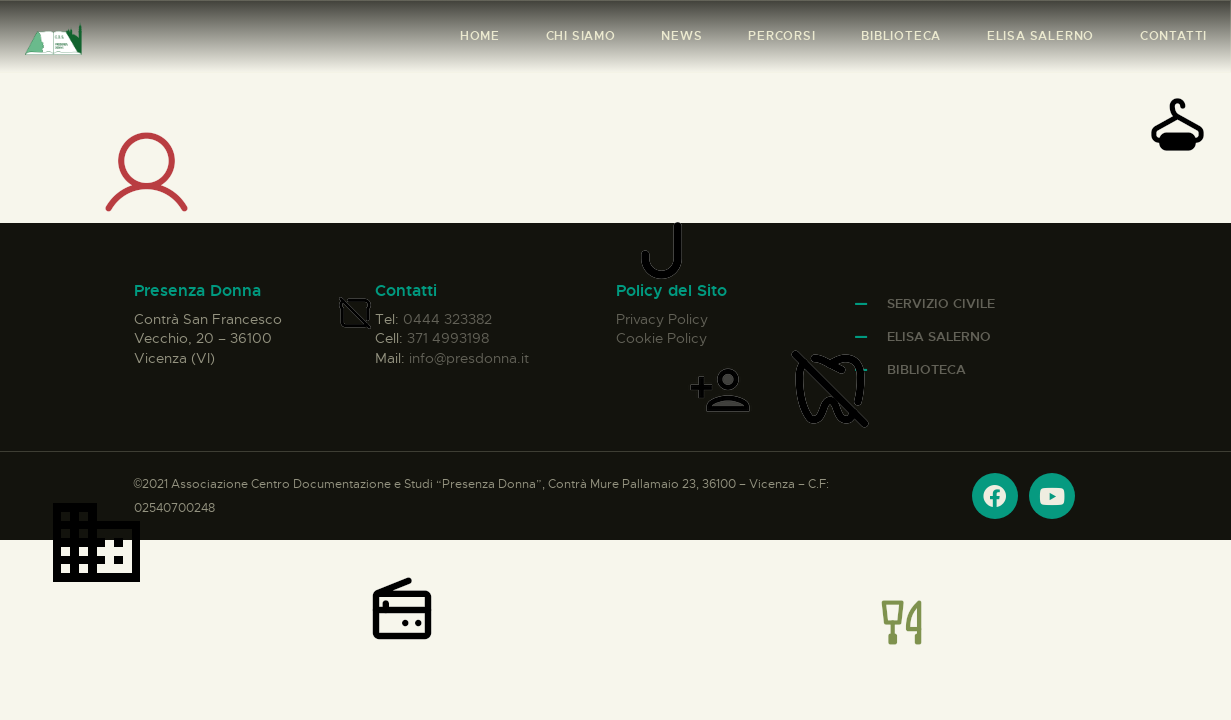  What do you see at coordinates (355, 313) in the screenshot?
I see `indicates gluten-free or bread-free option` at bounding box center [355, 313].